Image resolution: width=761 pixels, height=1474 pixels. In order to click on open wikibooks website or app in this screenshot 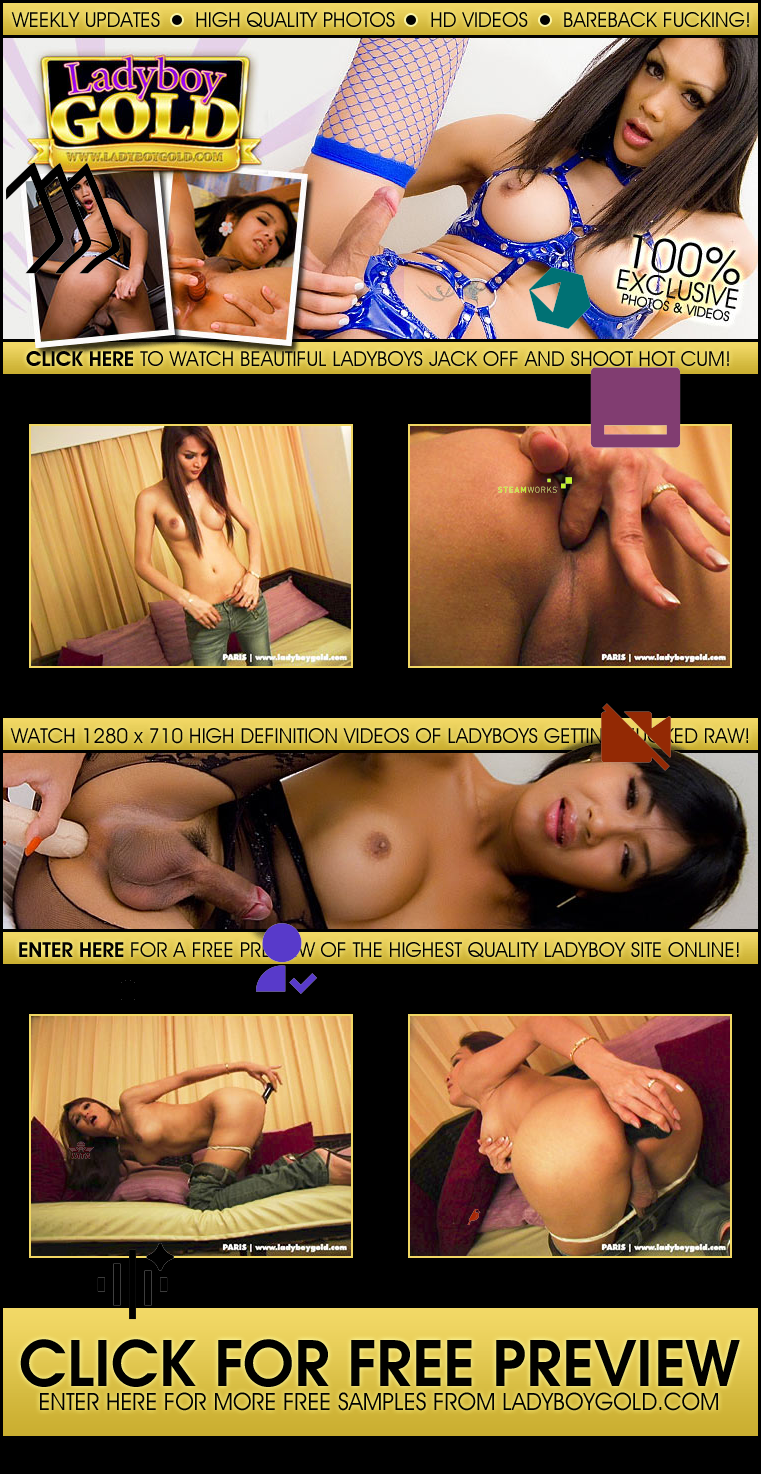, I will do `click(63, 218)`.